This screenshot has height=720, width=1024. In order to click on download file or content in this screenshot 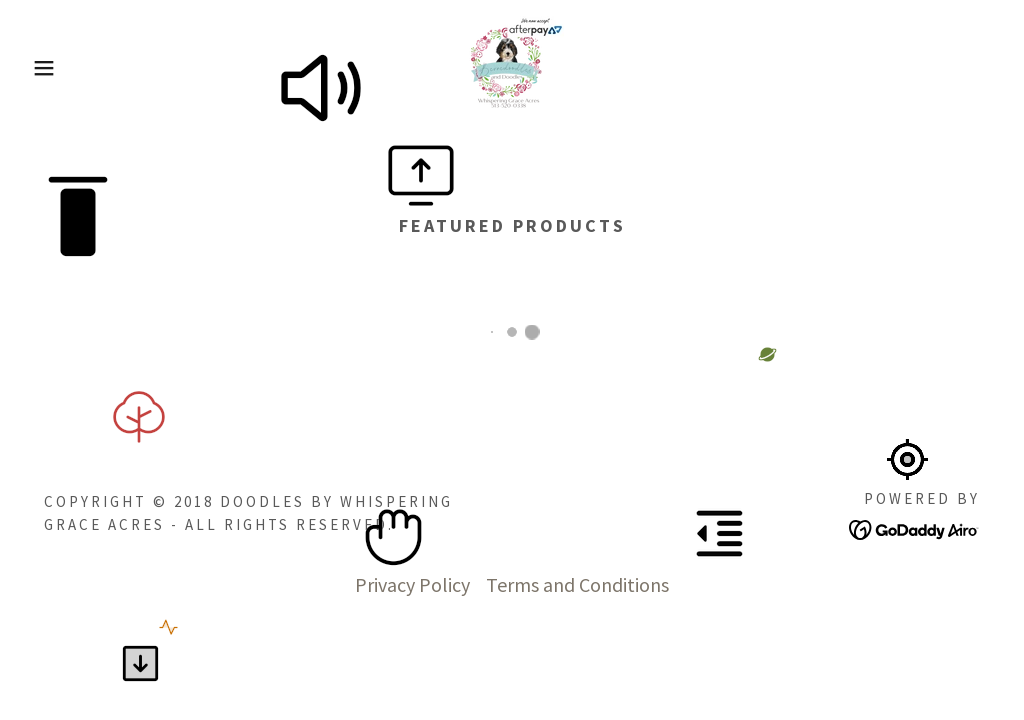, I will do `click(140, 663)`.